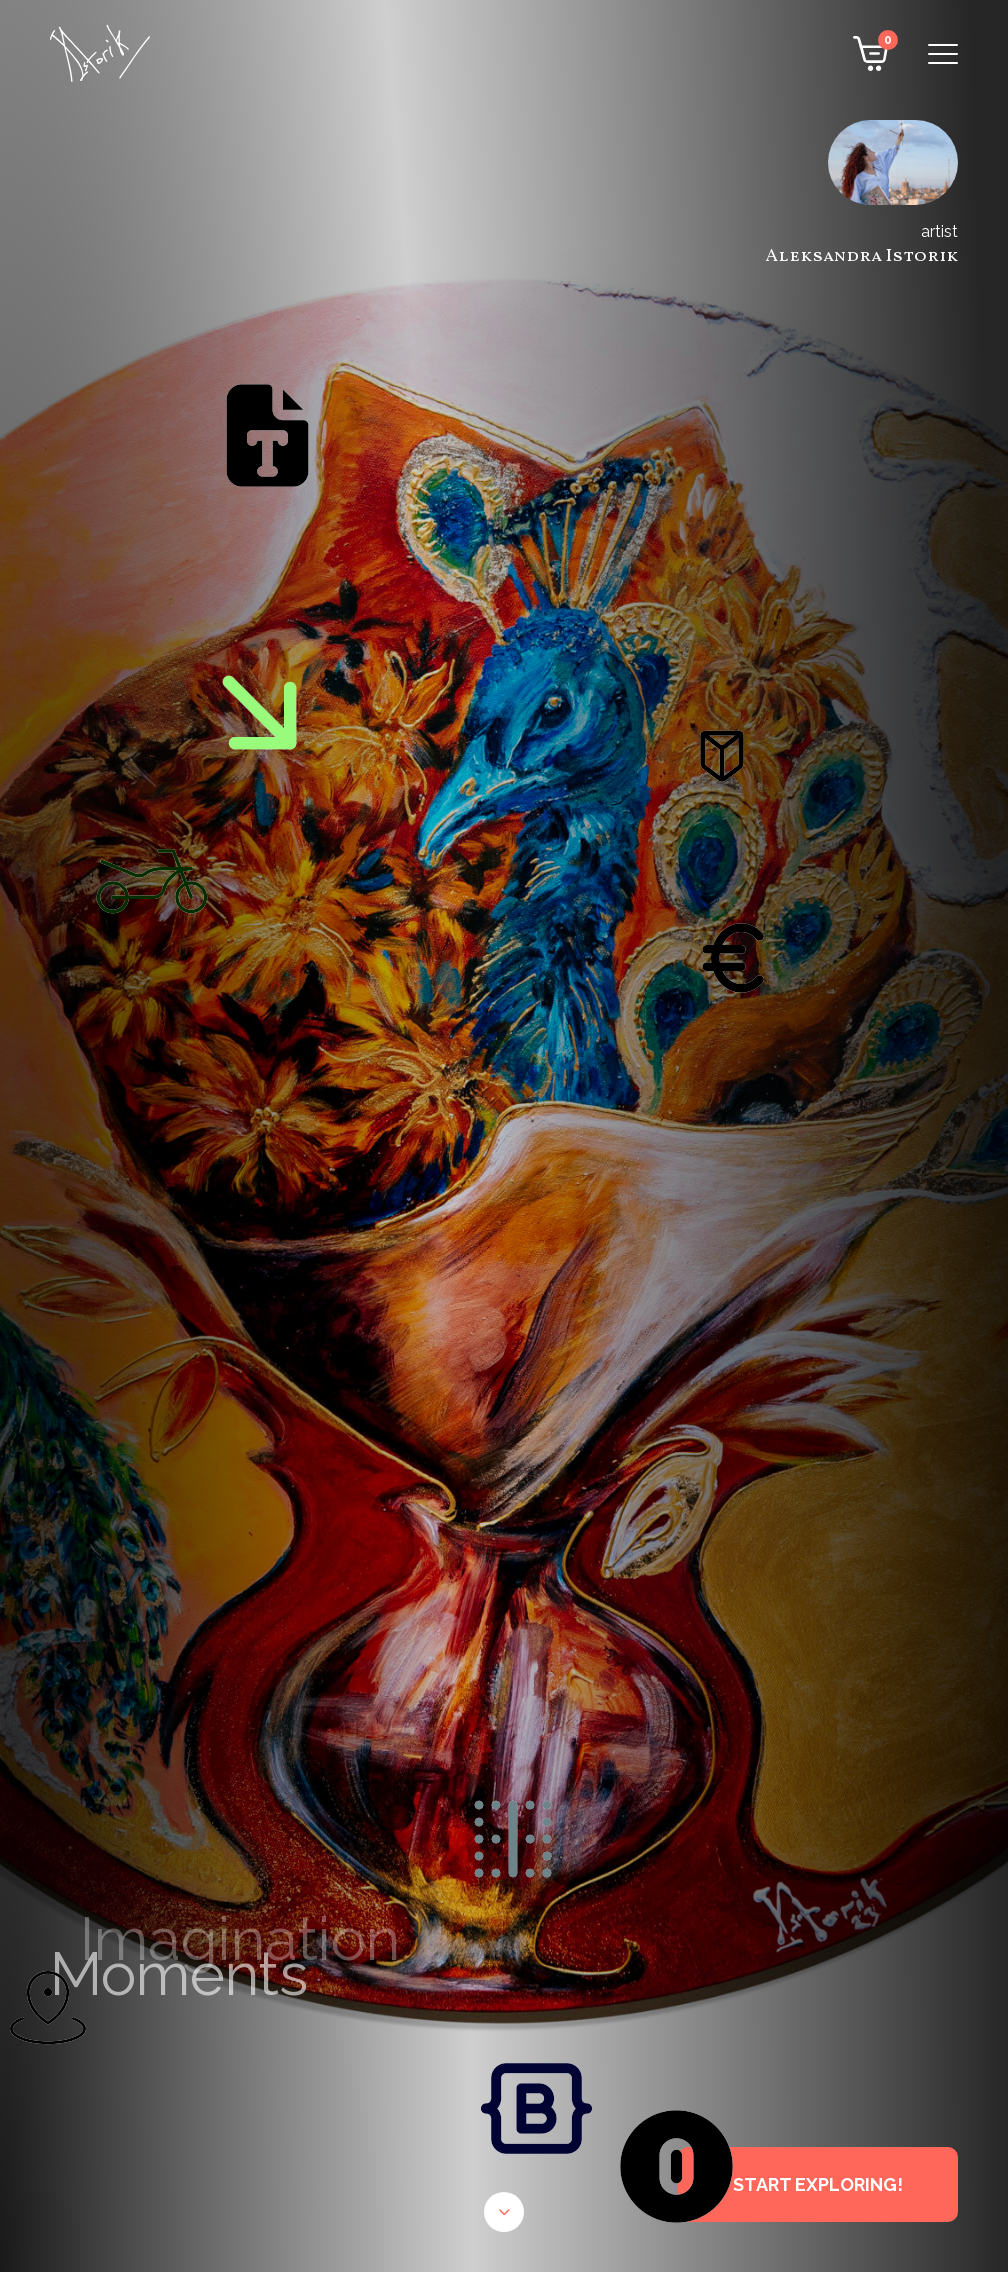 The image size is (1008, 2272). Describe the element at coordinates (152, 883) in the screenshot. I see `select motorcycle as vehicle type` at that location.